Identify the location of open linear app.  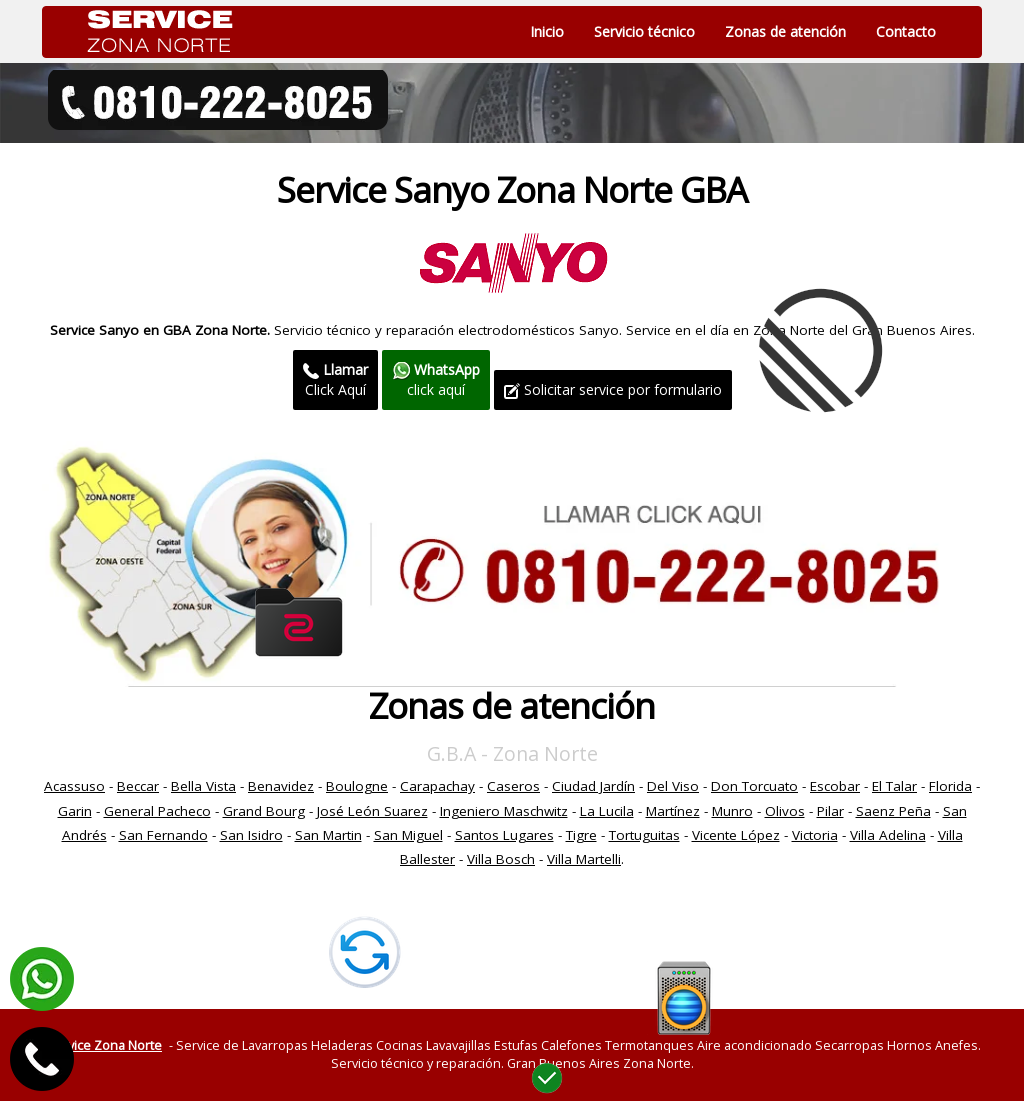
(820, 350).